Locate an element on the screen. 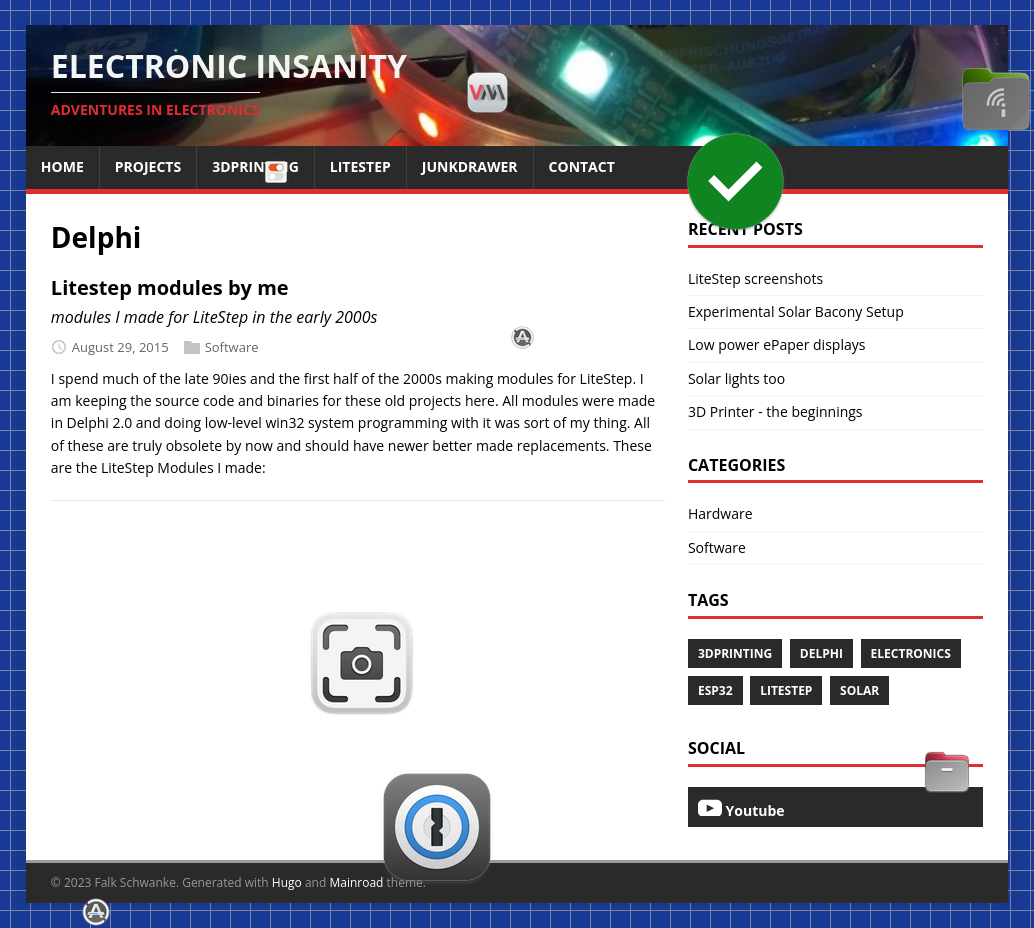  open the software updater application is located at coordinates (96, 912).